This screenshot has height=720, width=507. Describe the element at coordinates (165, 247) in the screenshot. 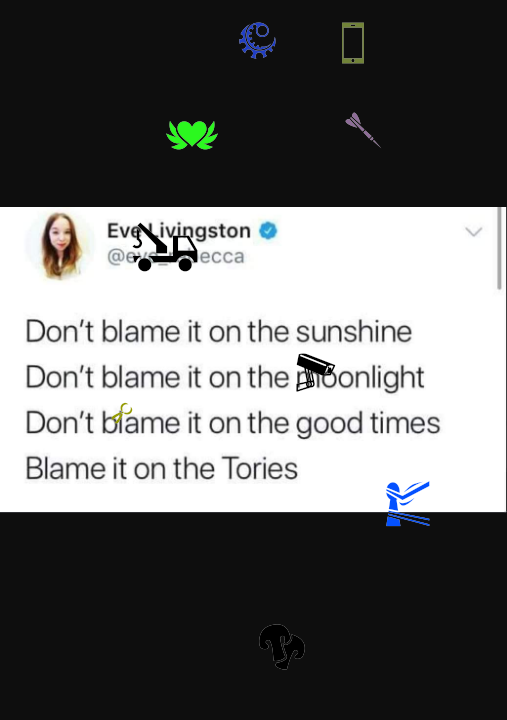

I see `request roadside assistance` at that location.